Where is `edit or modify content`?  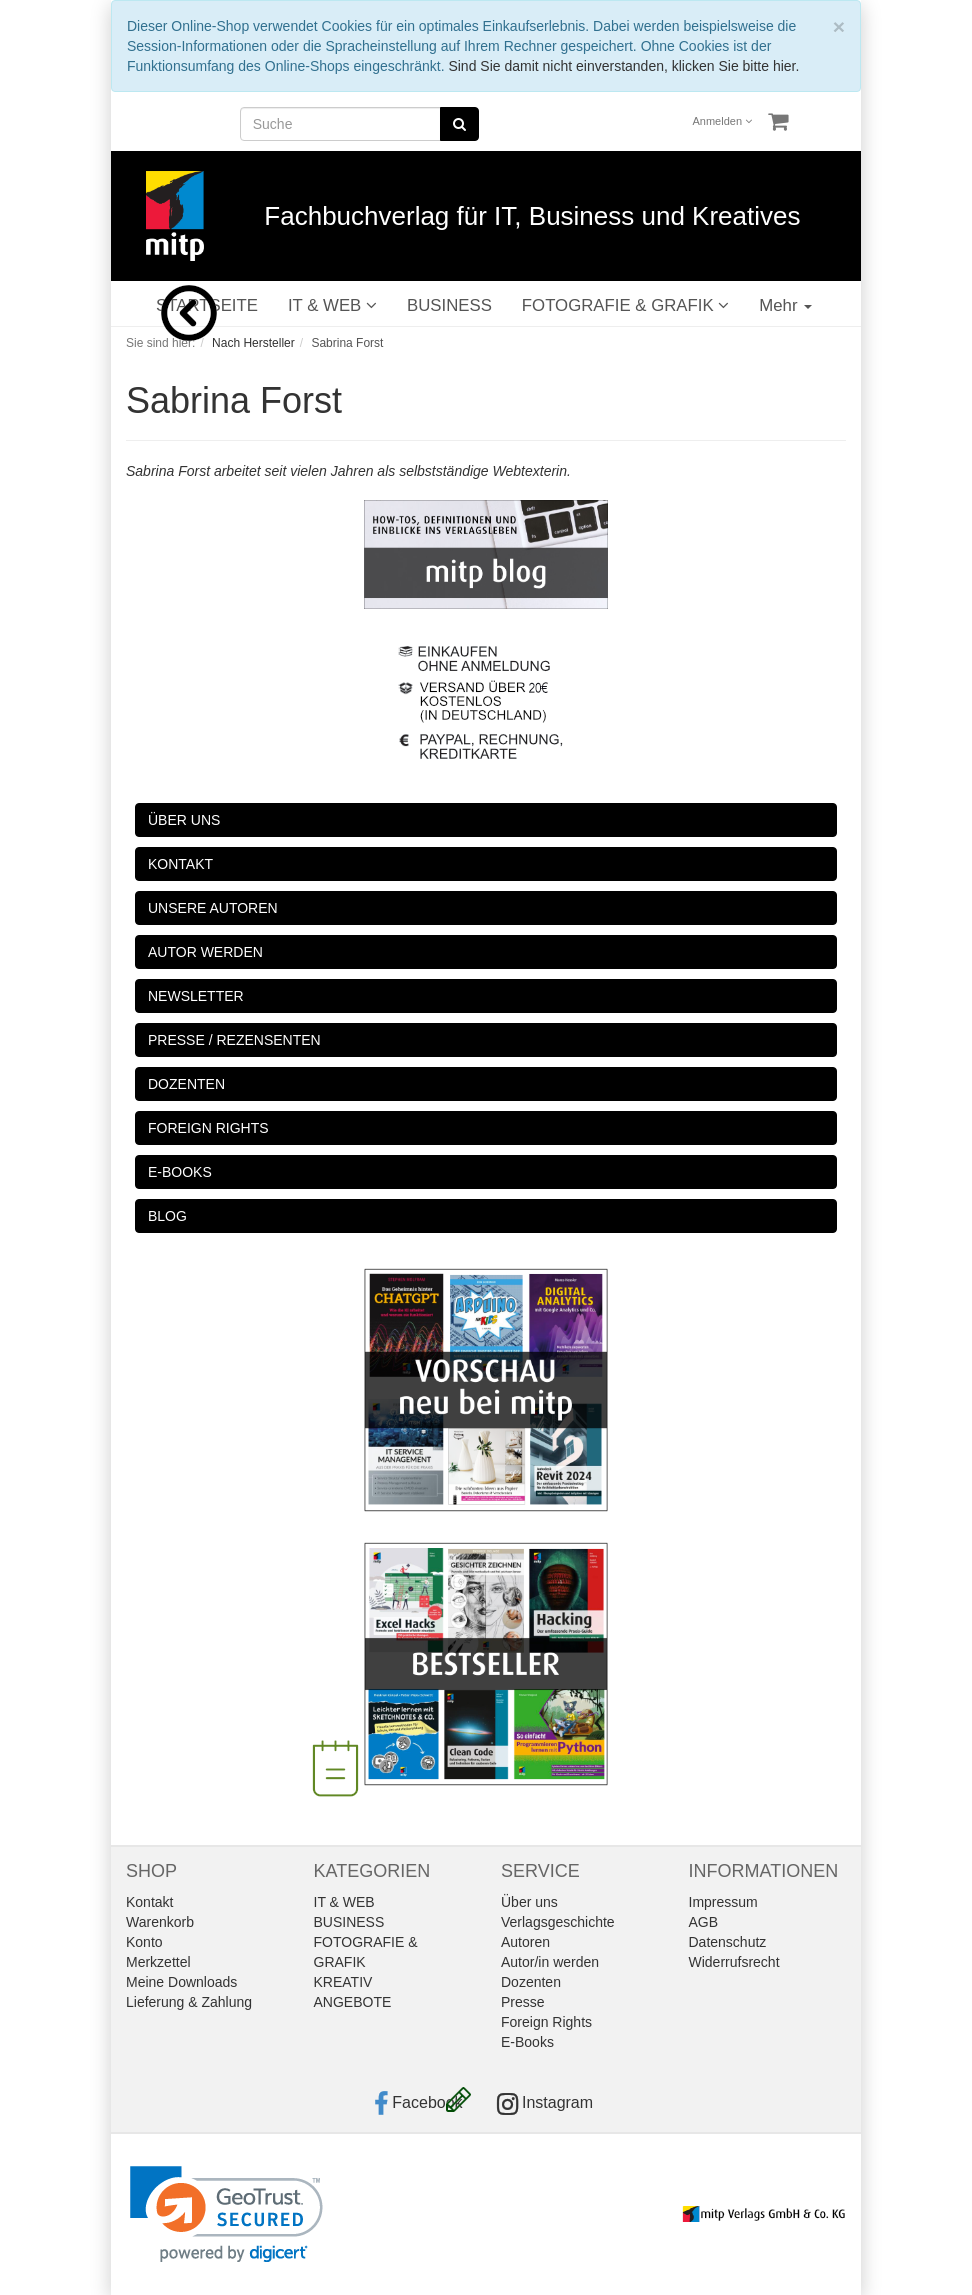
edit or modify content is located at coordinates (458, 2100).